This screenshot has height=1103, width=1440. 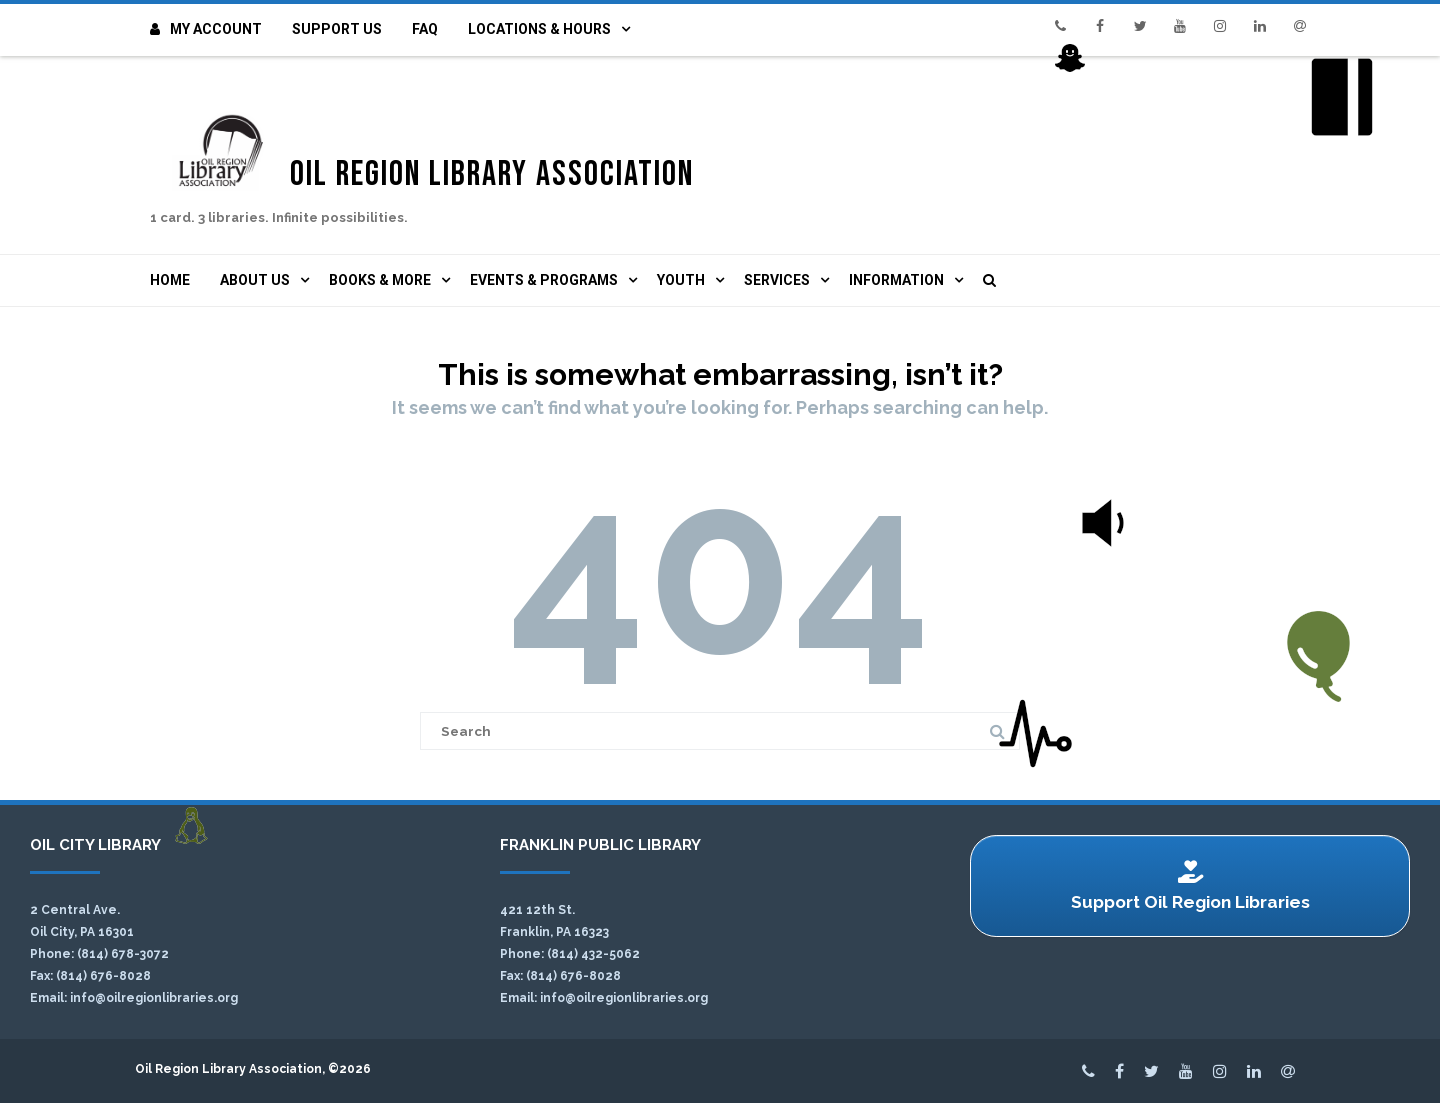 What do you see at coordinates (1342, 97) in the screenshot?
I see `open your journal or diary` at bounding box center [1342, 97].